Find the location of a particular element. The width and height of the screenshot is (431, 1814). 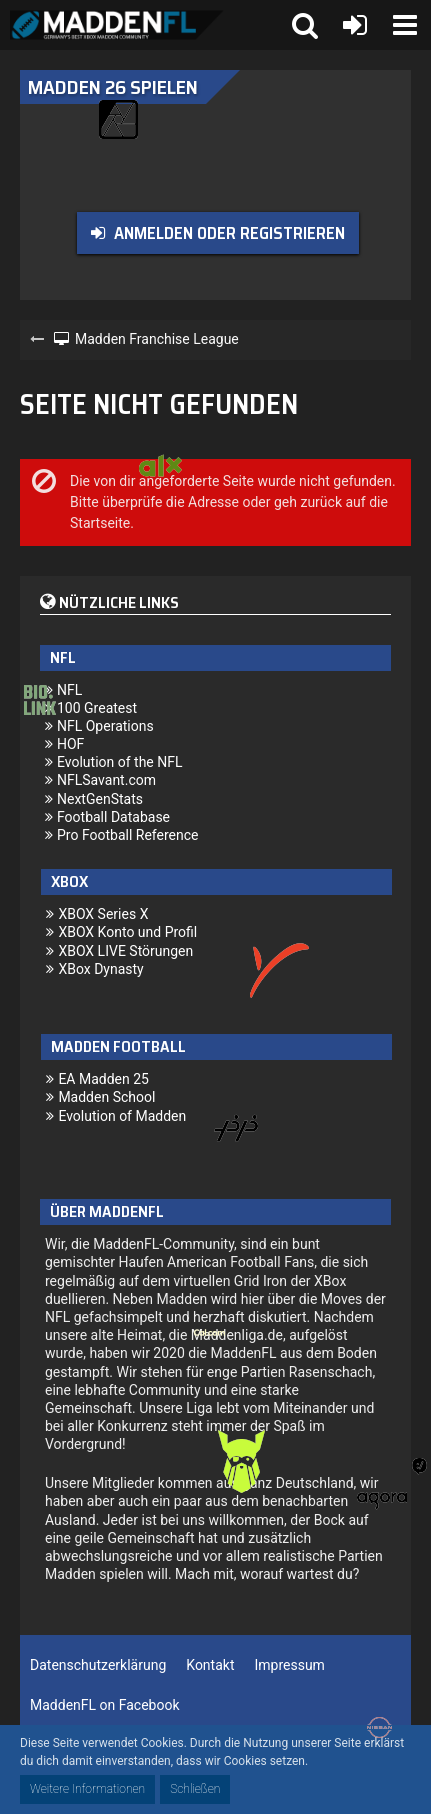

visit the odin project website is located at coordinates (241, 1461).